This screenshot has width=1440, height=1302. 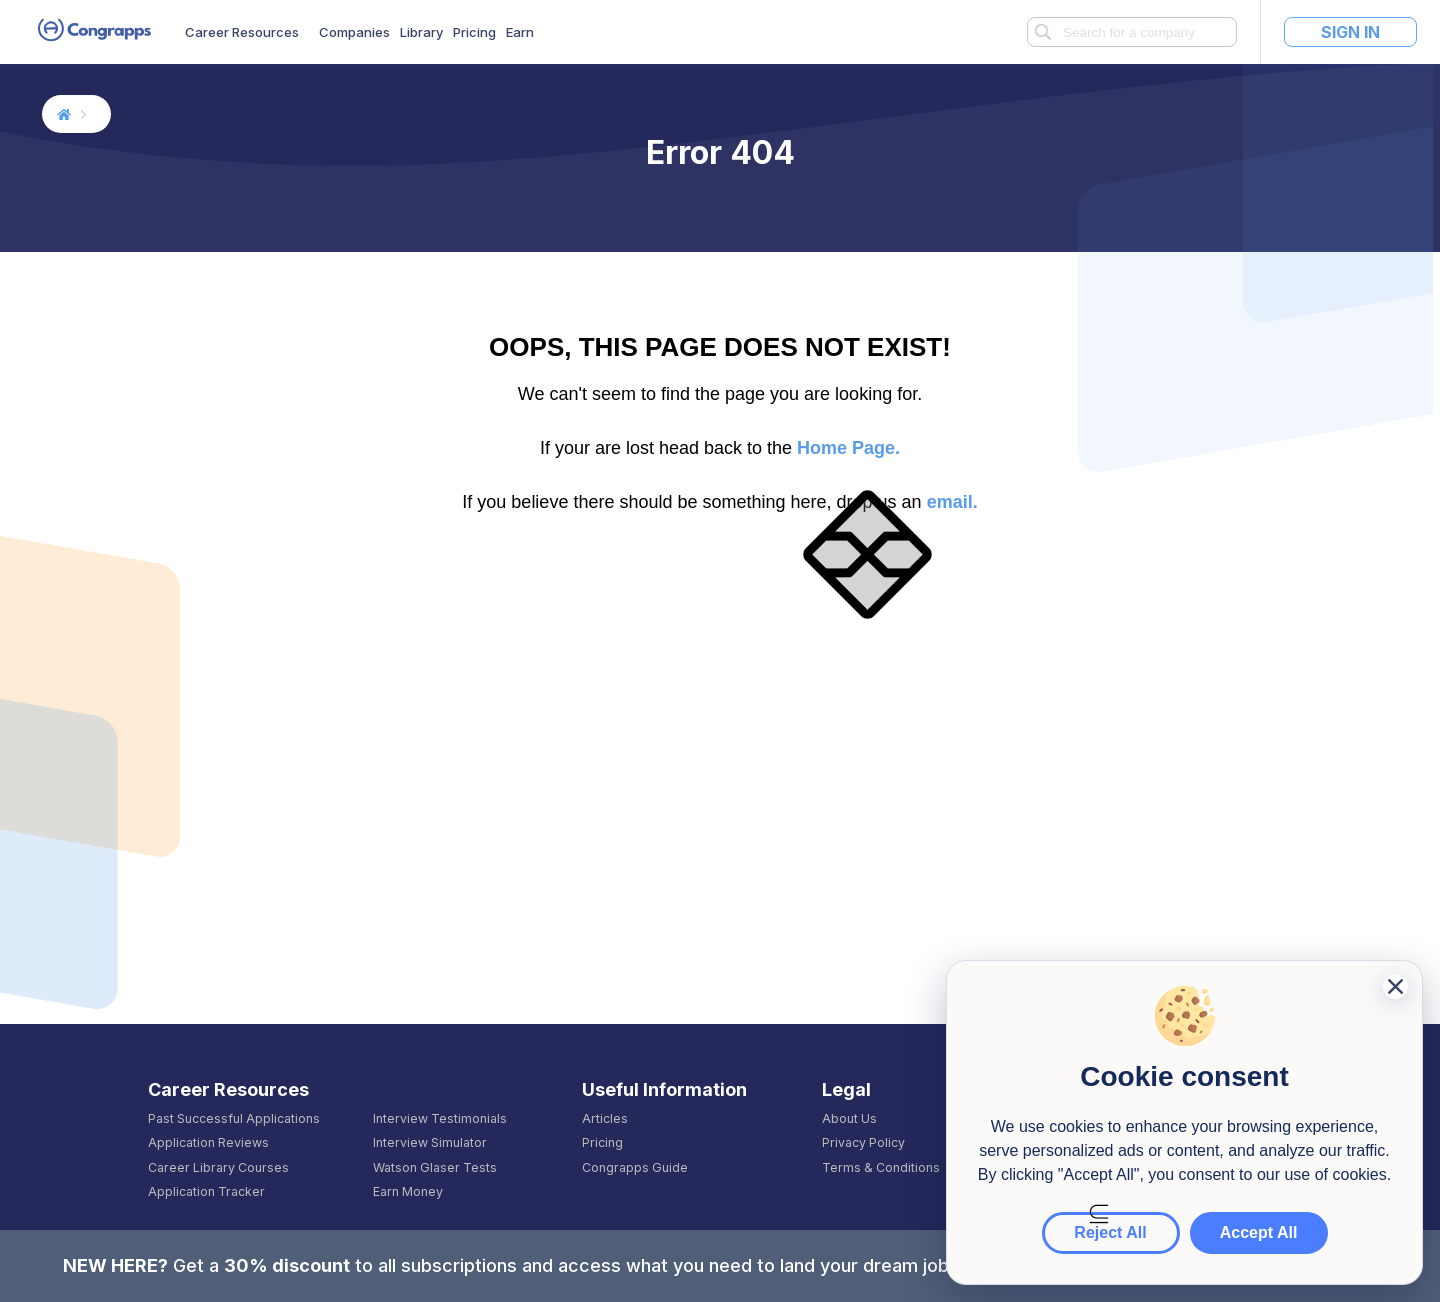 What do you see at coordinates (867, 554) in the screenshot?
I see `pay or receive money via pix` at bounding box center [867, 554].